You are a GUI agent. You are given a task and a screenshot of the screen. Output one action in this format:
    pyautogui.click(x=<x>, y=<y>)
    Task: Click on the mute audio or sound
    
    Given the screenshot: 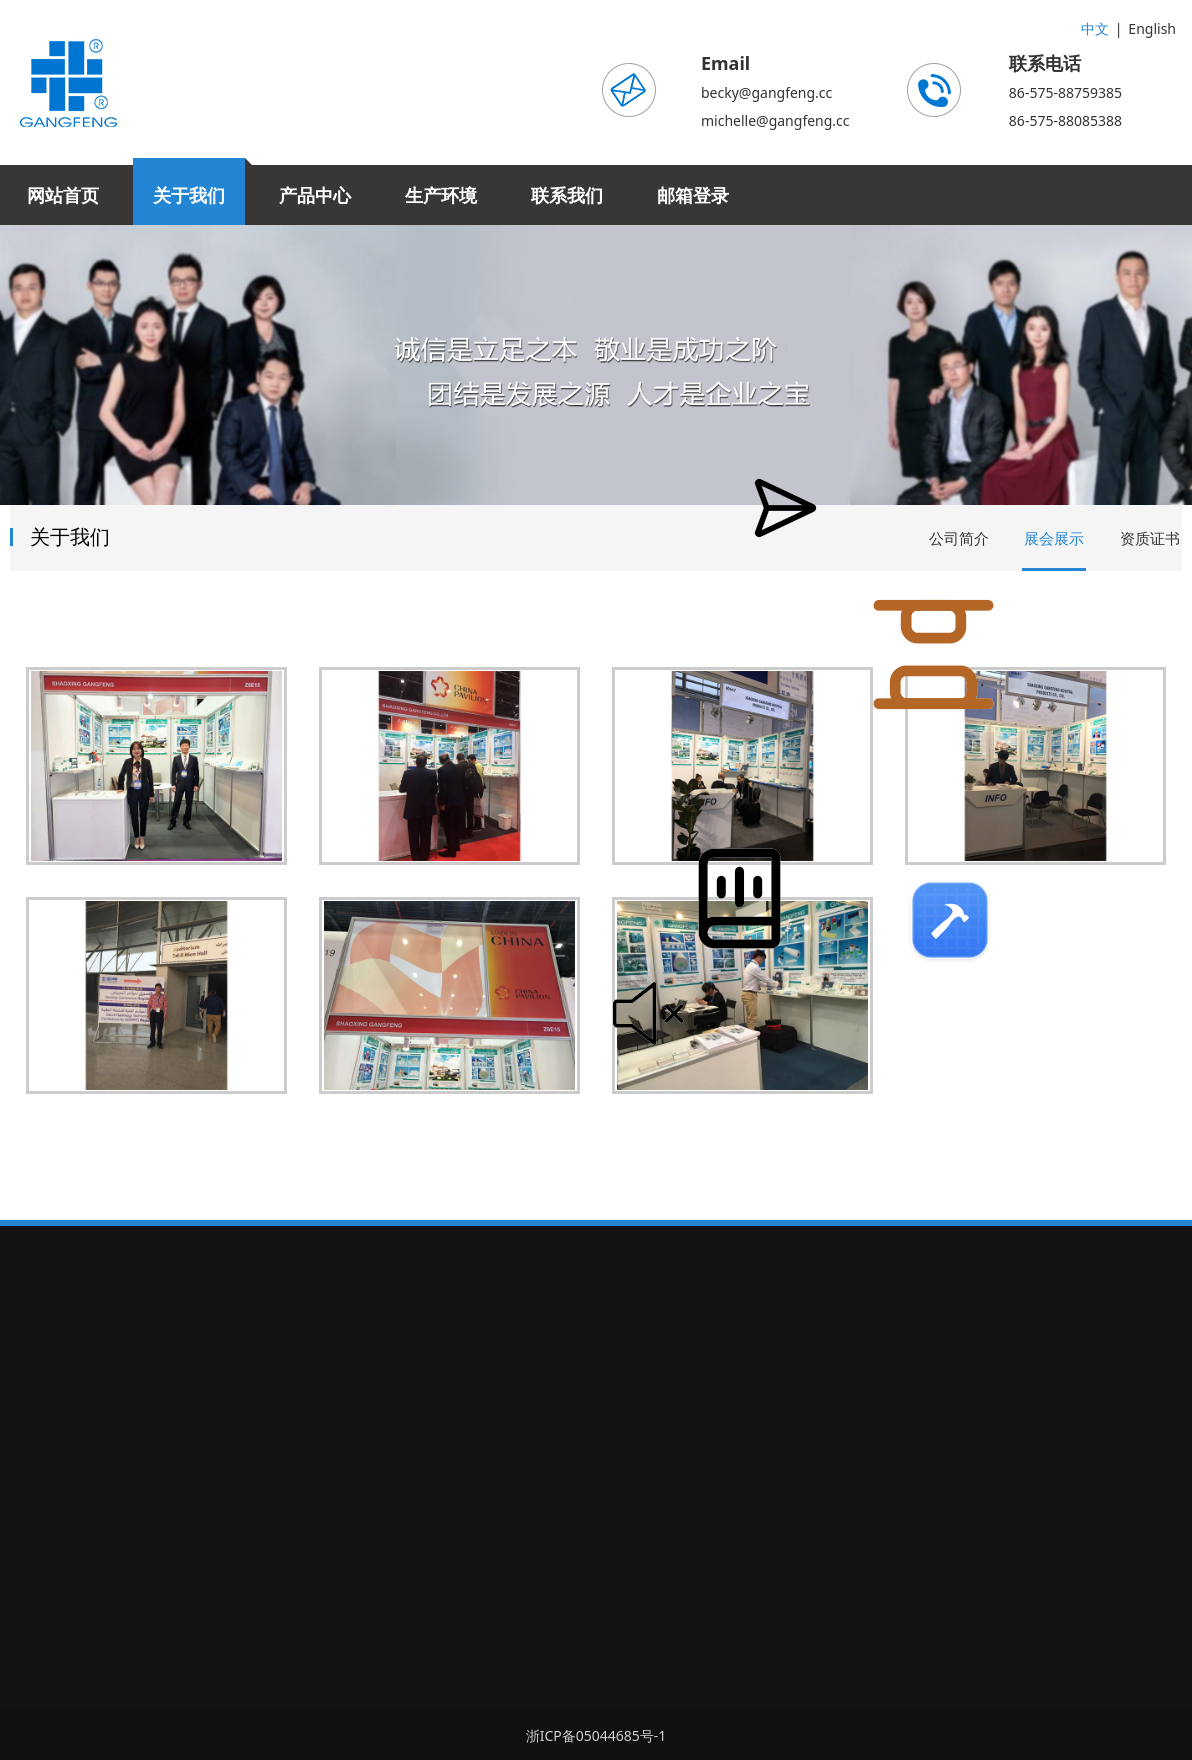 What is the action you would take?
    pyautogui.click(x=644, y=1013)
    